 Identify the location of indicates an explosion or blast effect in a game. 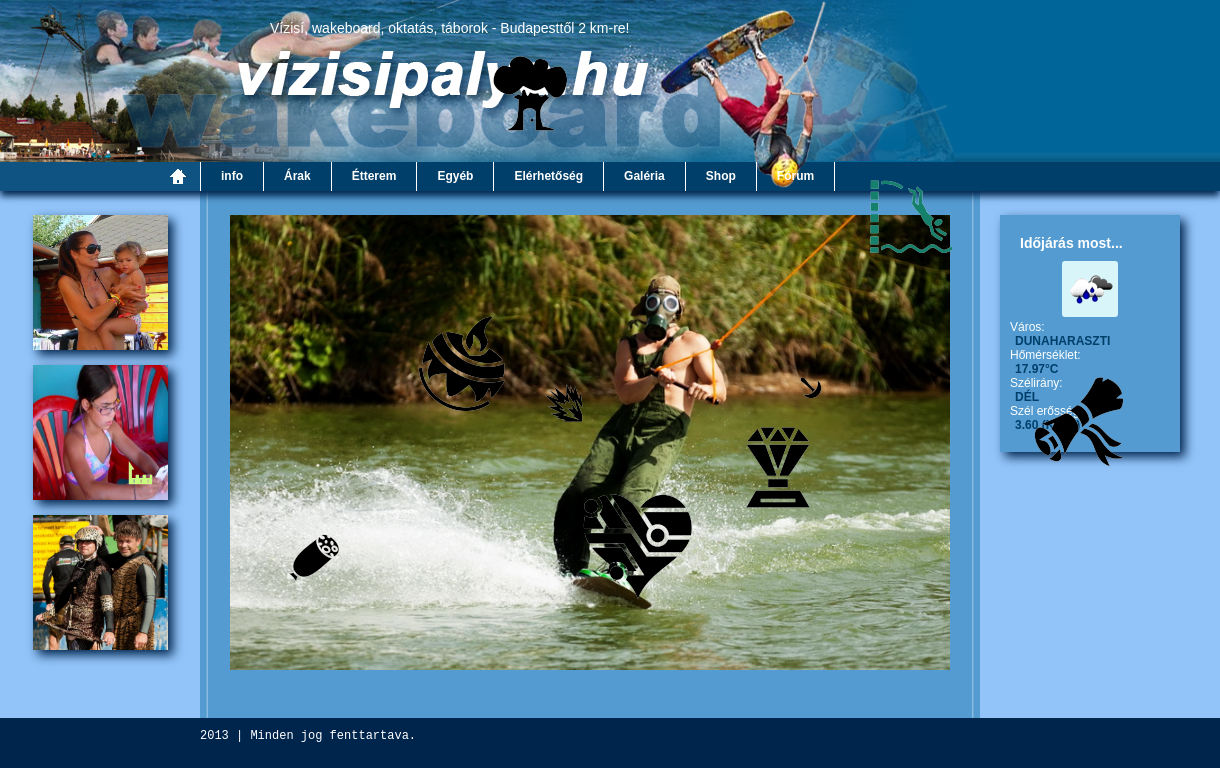
(563, 402).